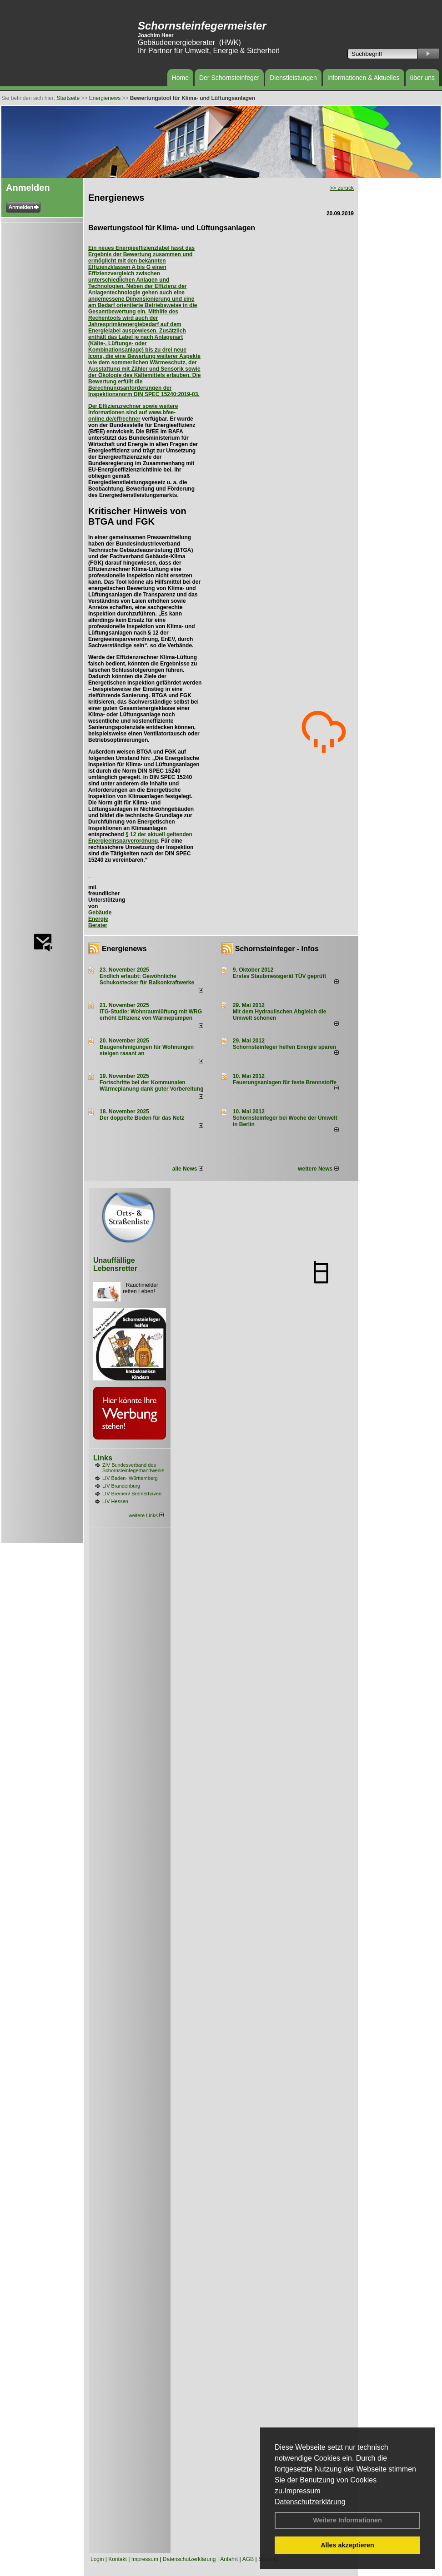 Image resolution: width=442 pixels, height=2576 pixels. Describe the element at coordinates (321, 1273) in the screenshot. I see `access mobile device settings` at that location.